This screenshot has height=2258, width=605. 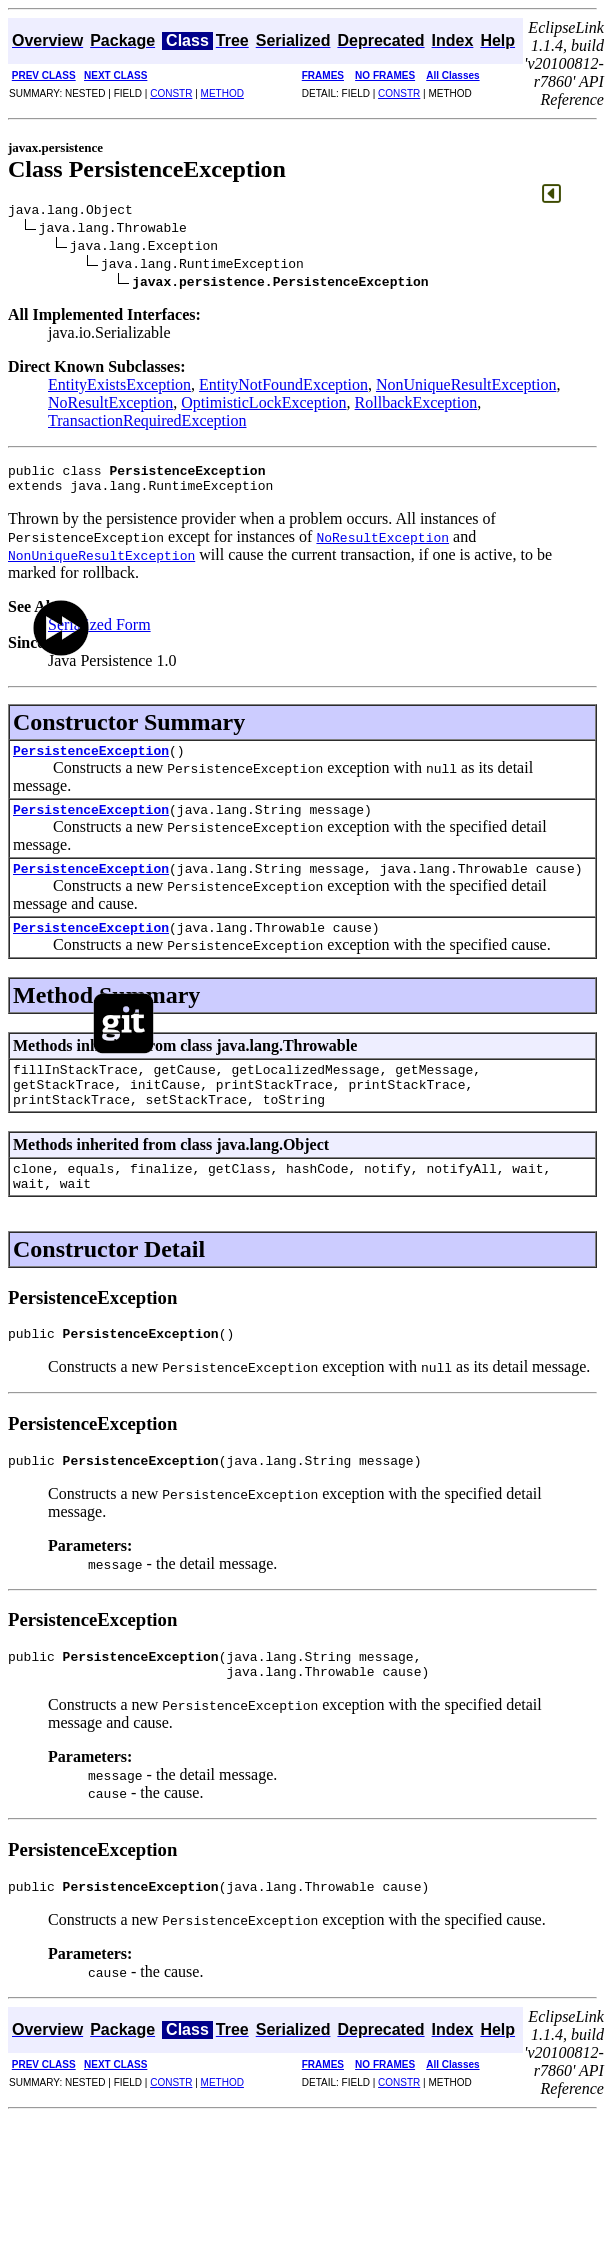 What do you see at coordinates (551, 193) in the screenshot?
I see `navigate to the previous item or screen` at bounding box center [551, 193].